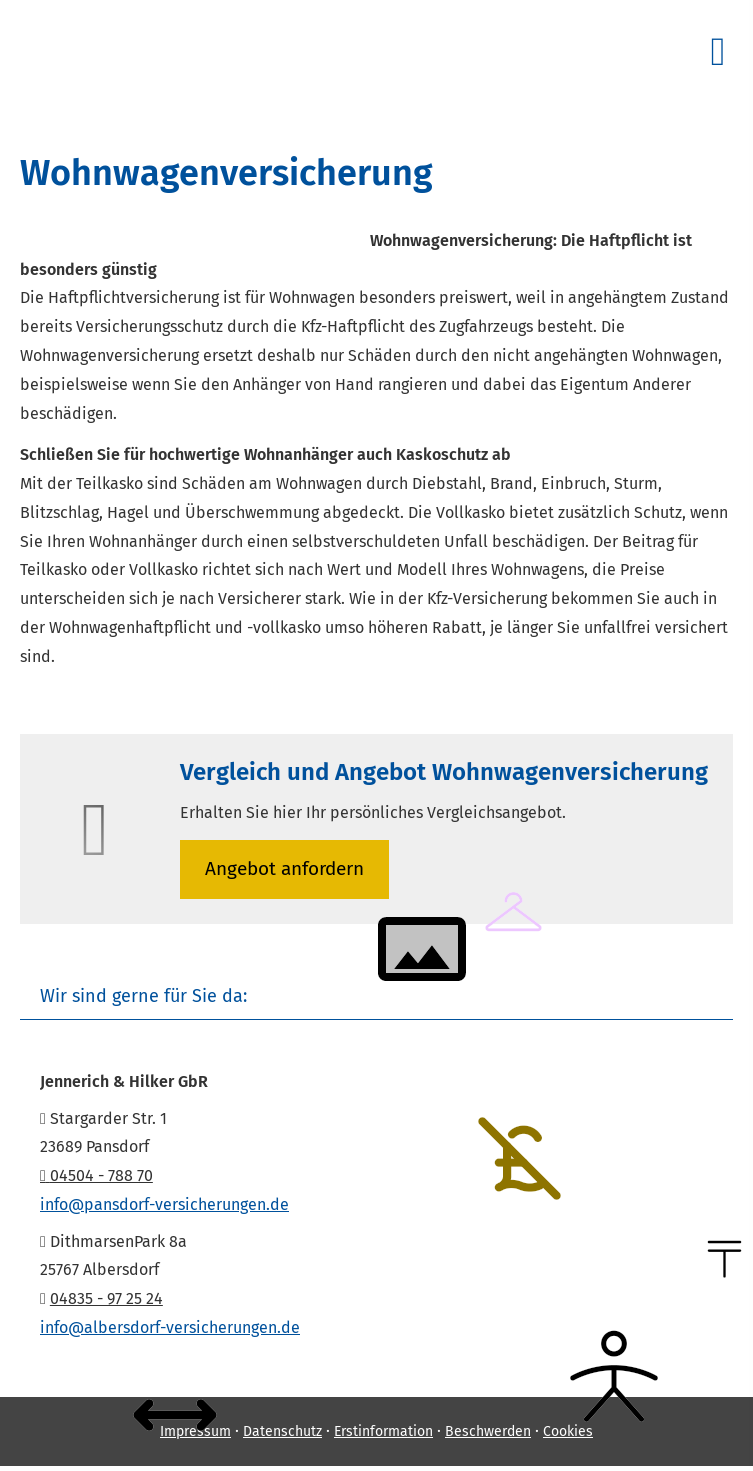 The height and width of the screenshot is (1471, 753). Describe the element at coordinates (724, 1257) in the screenshot. I see `indicates kazakhstani tenge currency` at that location.